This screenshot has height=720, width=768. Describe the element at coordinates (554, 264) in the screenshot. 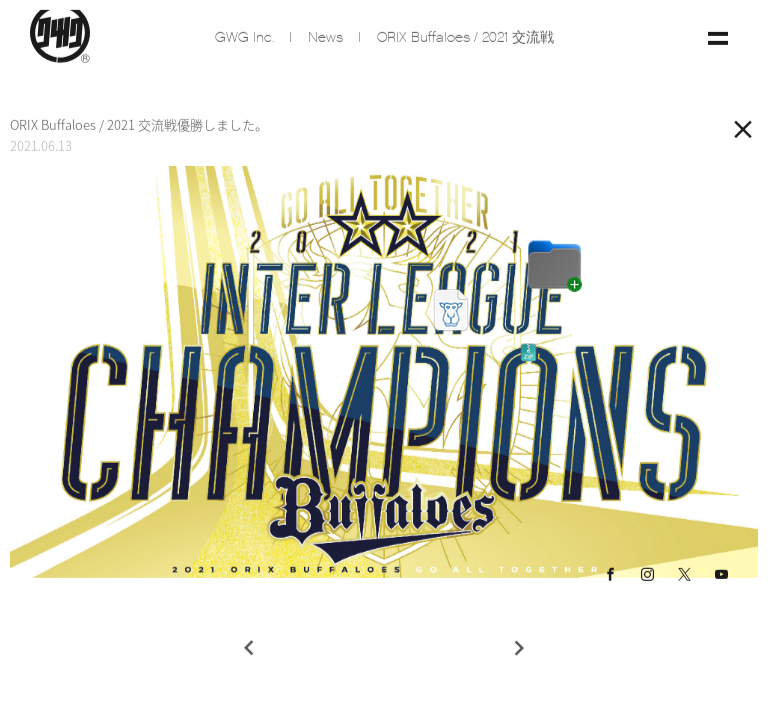

I see `create a new folder` at that location.